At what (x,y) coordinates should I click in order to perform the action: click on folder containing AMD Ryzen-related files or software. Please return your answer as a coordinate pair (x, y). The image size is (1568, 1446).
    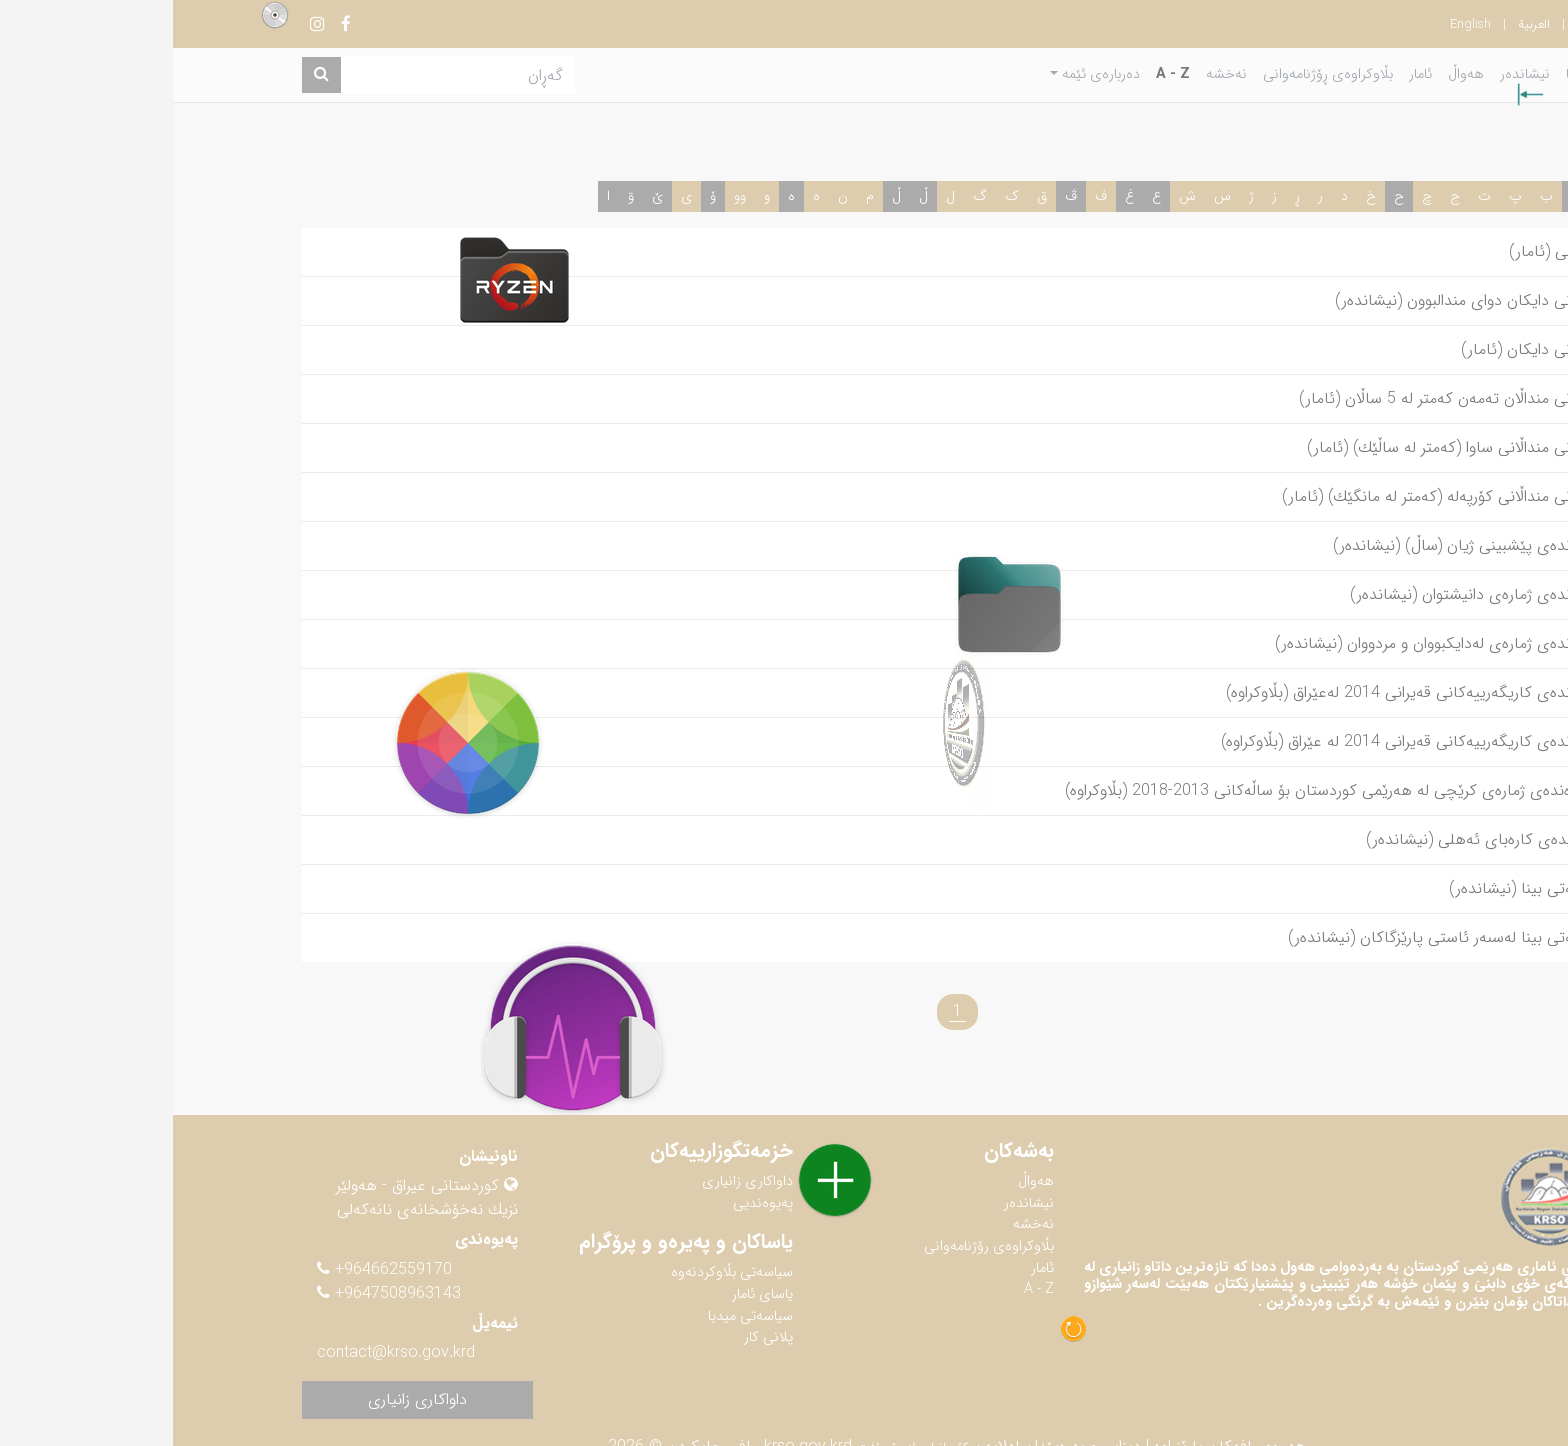
    Looking at the image, I should click on (514, 283).